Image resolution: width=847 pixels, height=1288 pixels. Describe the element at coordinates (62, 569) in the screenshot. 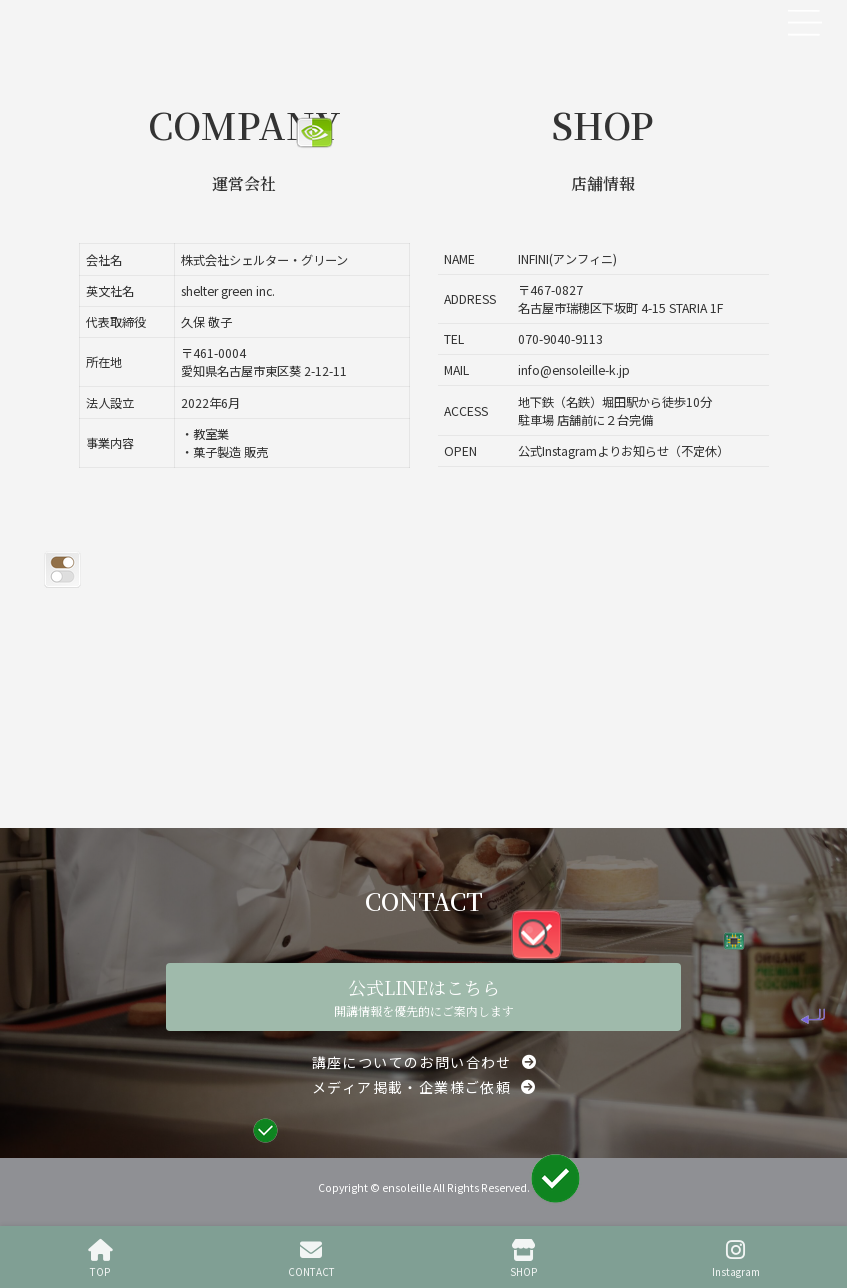

I see `open desktop preferences or settings` at that location.